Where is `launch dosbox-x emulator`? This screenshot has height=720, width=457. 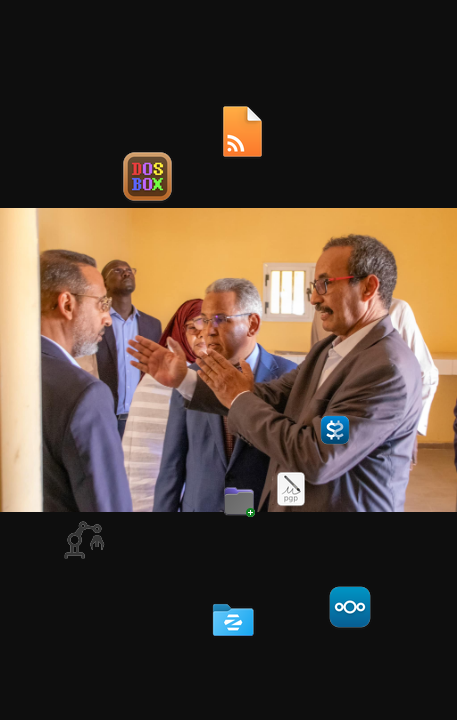
launch dosbox-x emulator is located at coordinates (147, 176).